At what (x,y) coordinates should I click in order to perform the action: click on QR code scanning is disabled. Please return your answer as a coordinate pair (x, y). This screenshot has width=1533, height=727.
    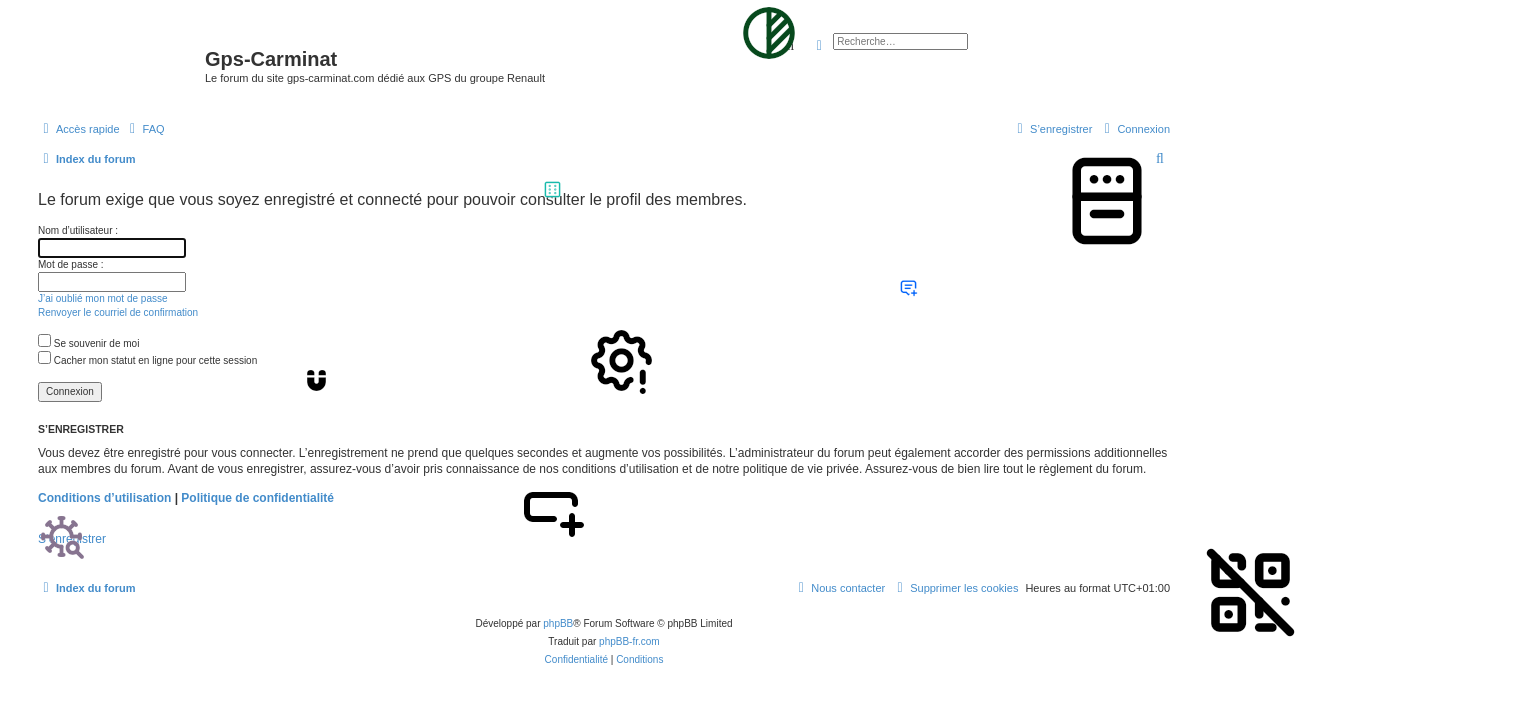
    Looking at the image, I should click on (1250, 592).